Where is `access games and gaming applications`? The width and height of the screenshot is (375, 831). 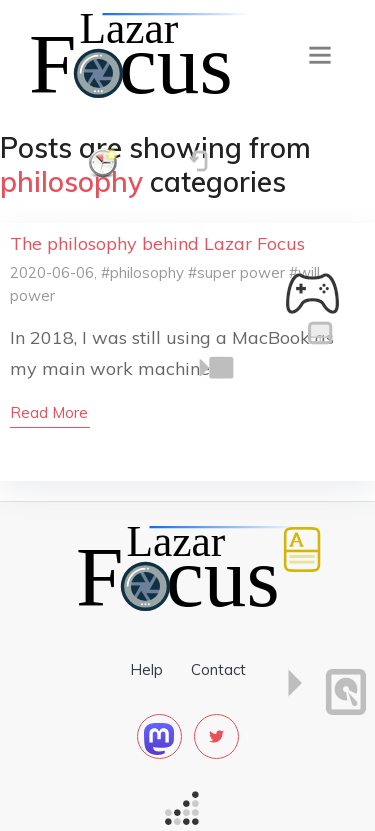 access games and gaming applications is located at coordinates (312, 293).